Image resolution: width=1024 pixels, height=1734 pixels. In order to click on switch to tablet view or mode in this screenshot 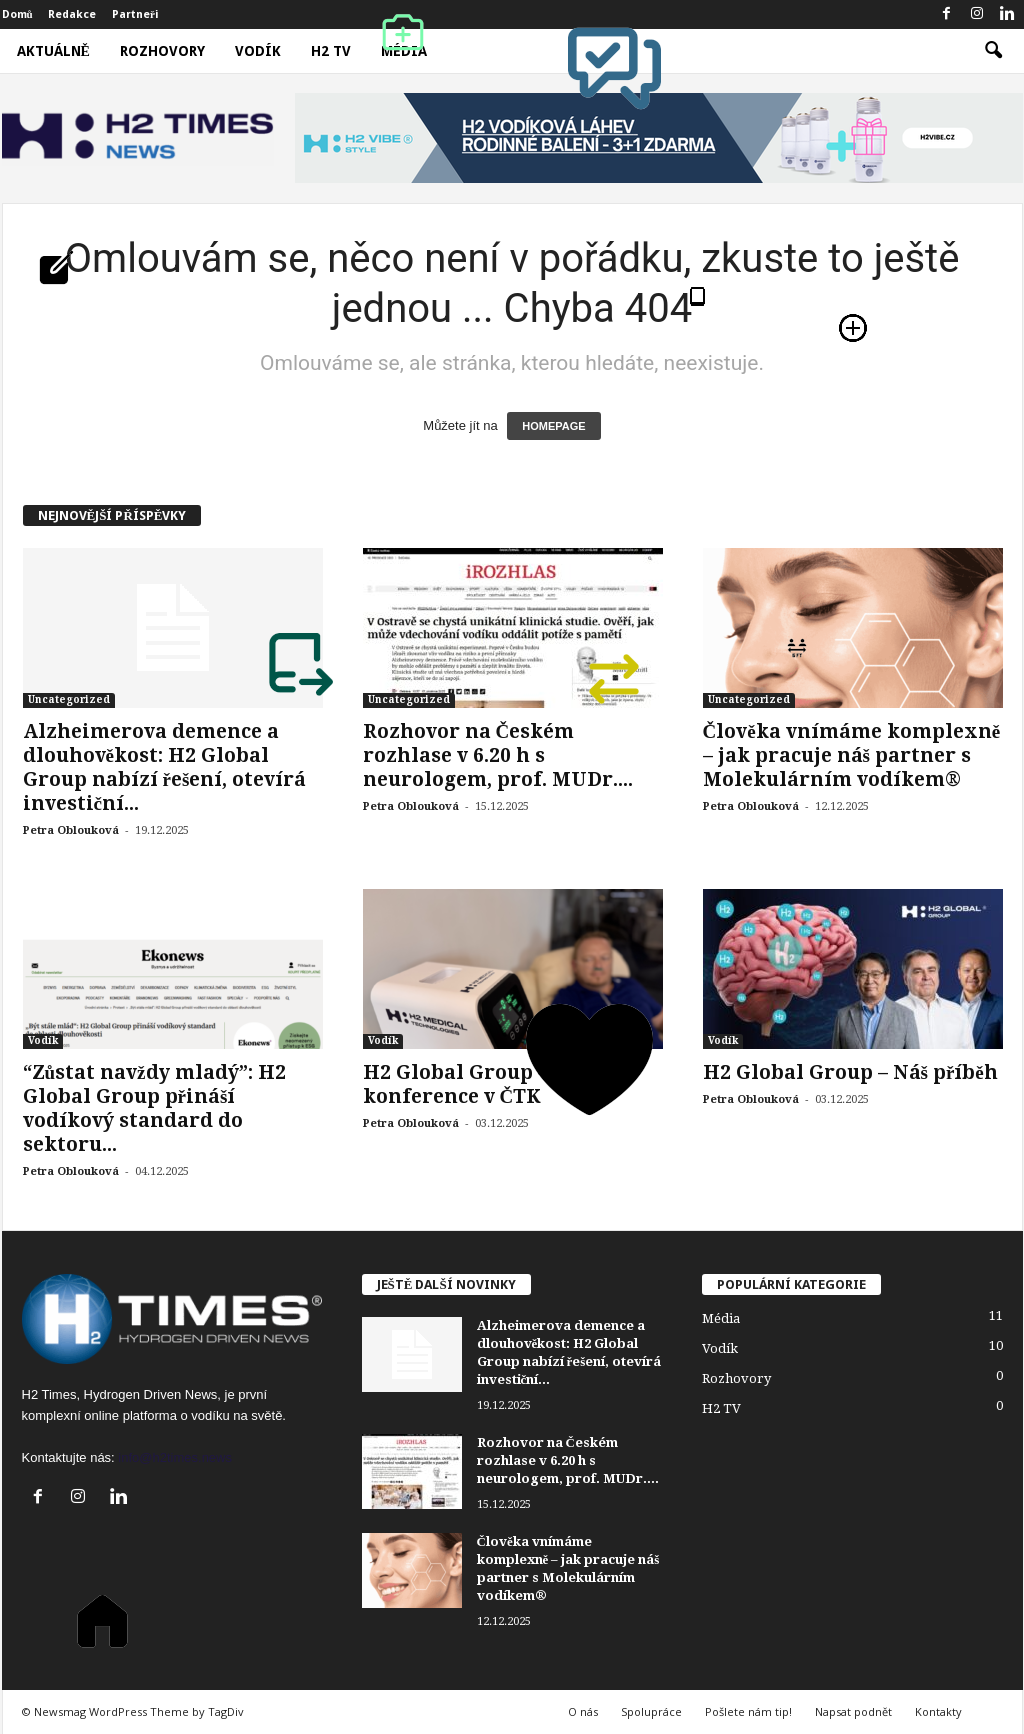, I will do `click(697, 296)`.